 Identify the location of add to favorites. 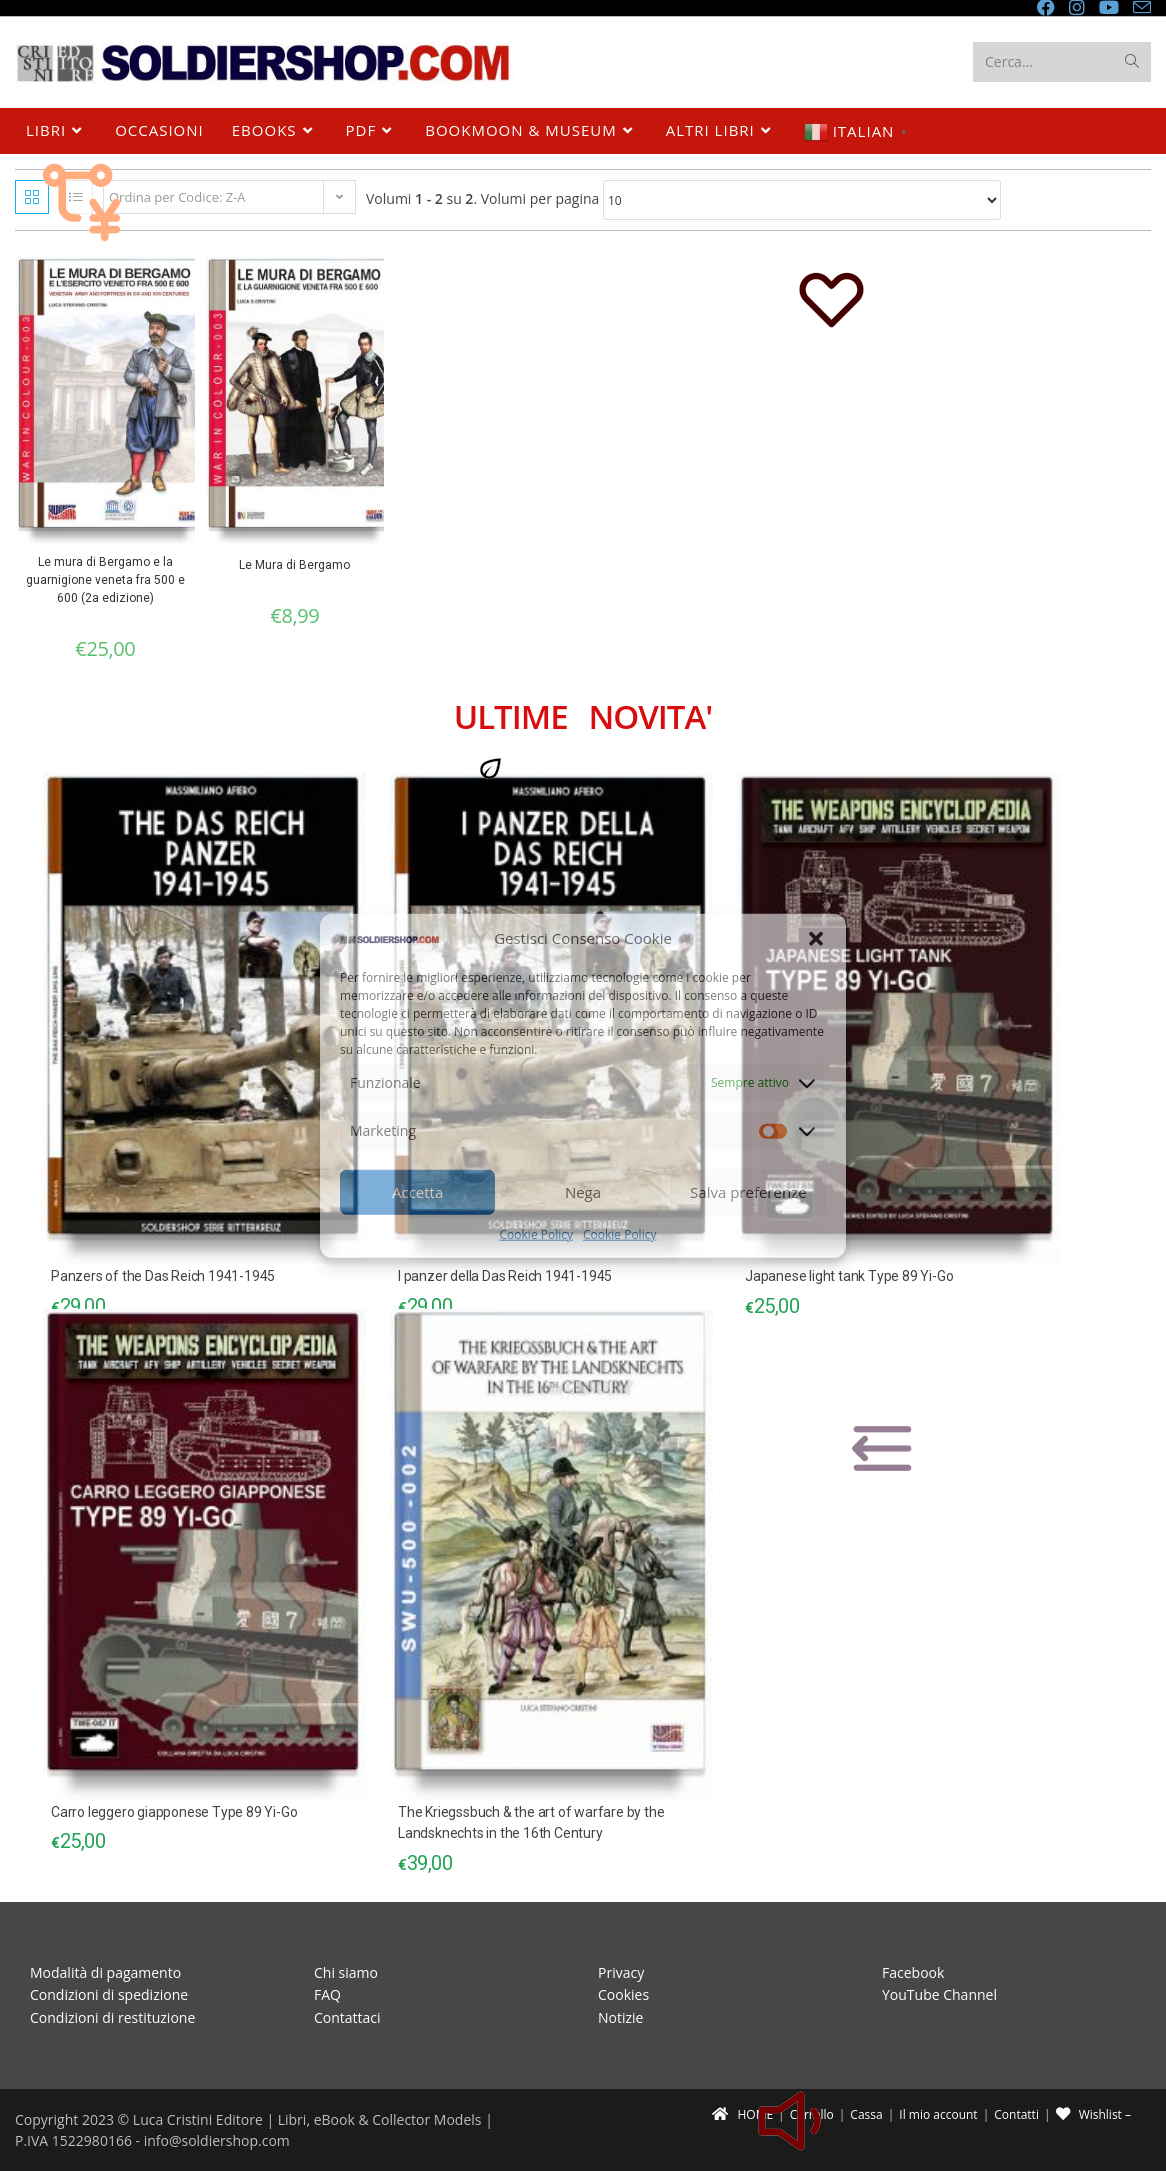
(831, 298).